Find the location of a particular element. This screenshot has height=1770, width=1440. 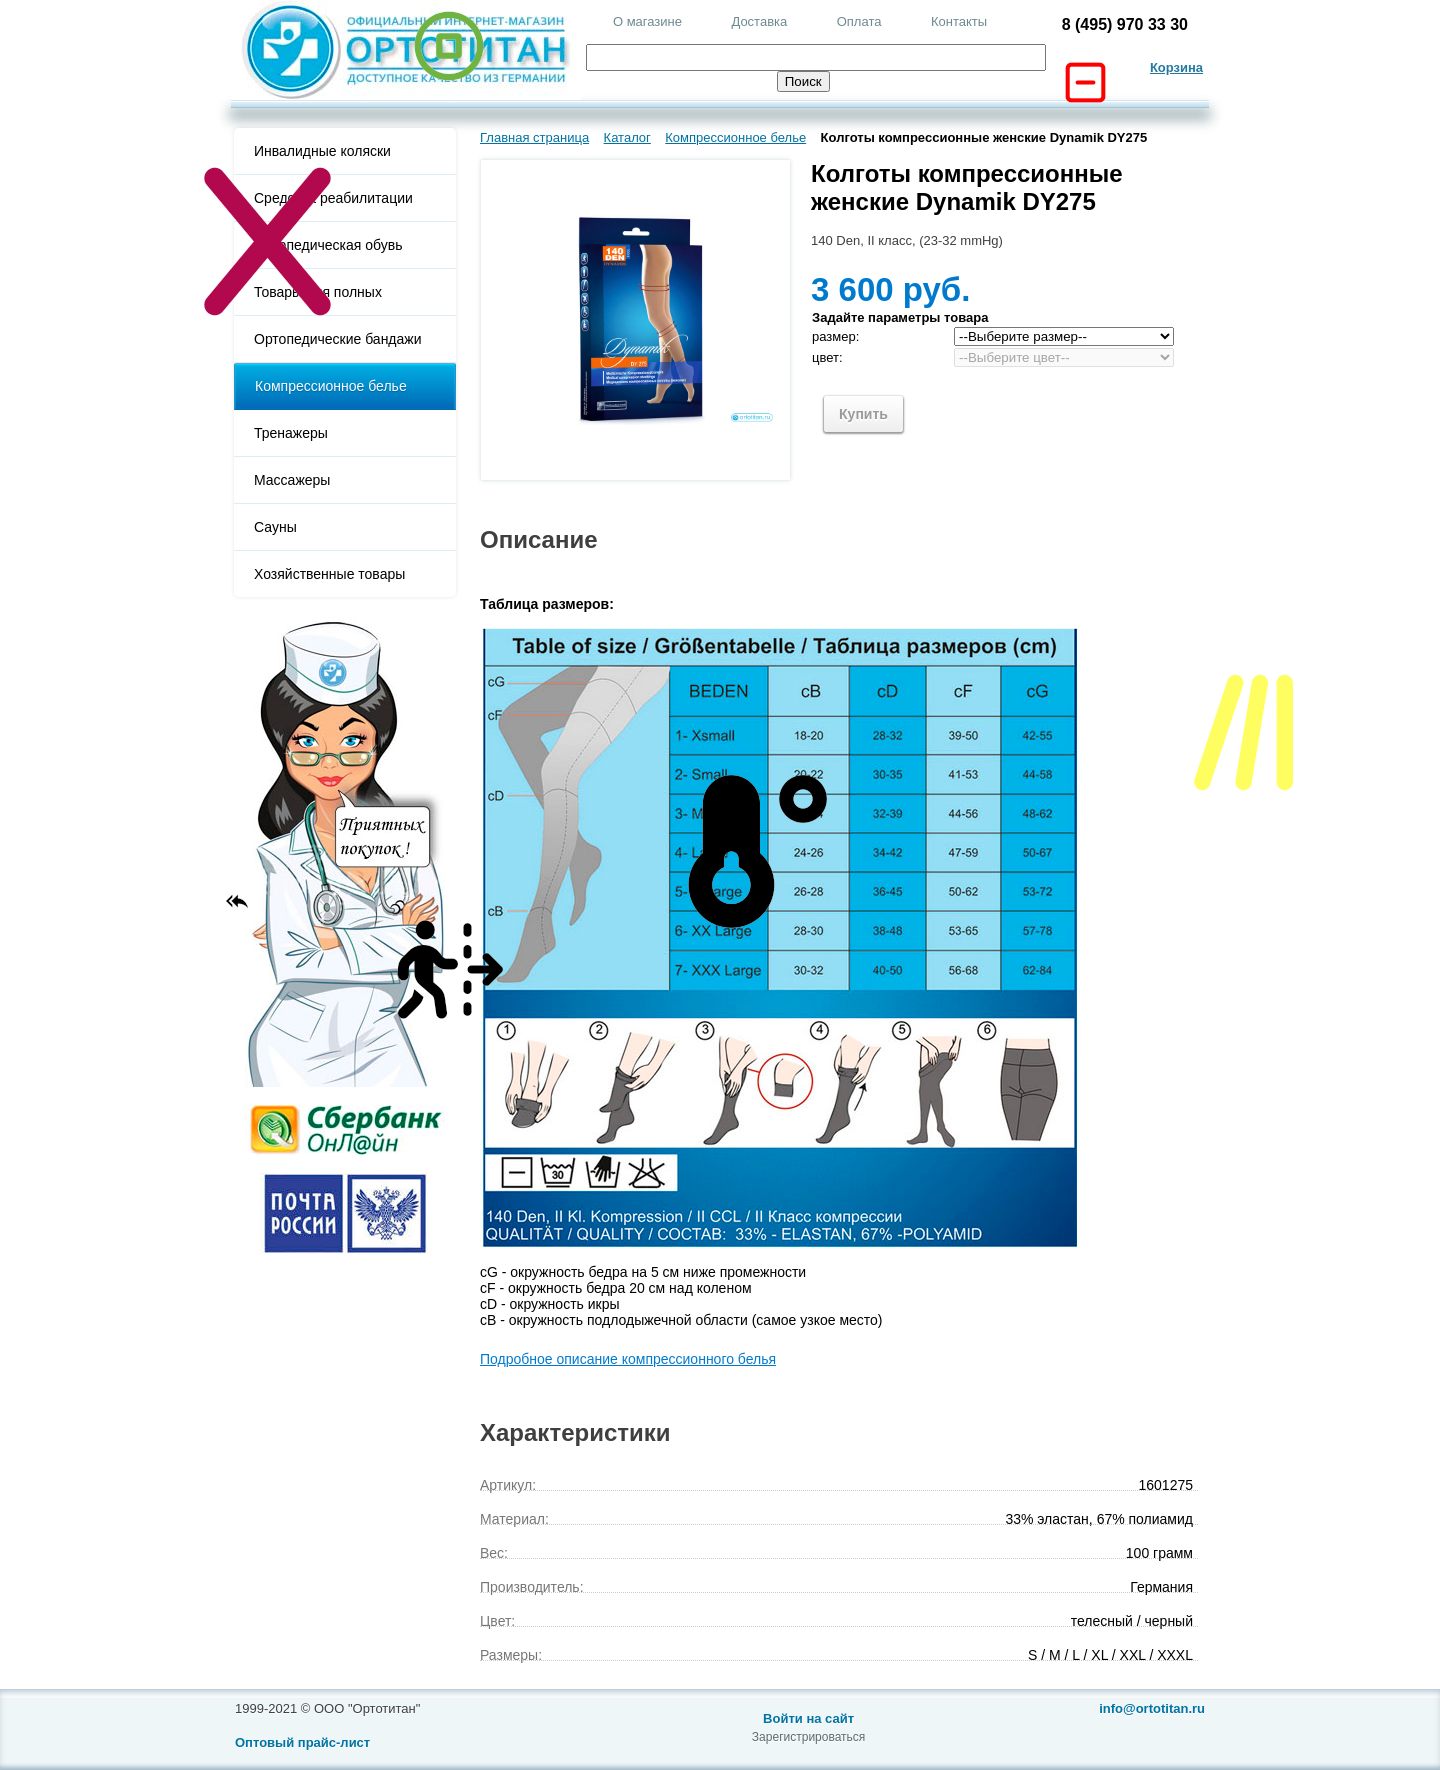

indicates low temperature reading is located at coordinates (750, 851).